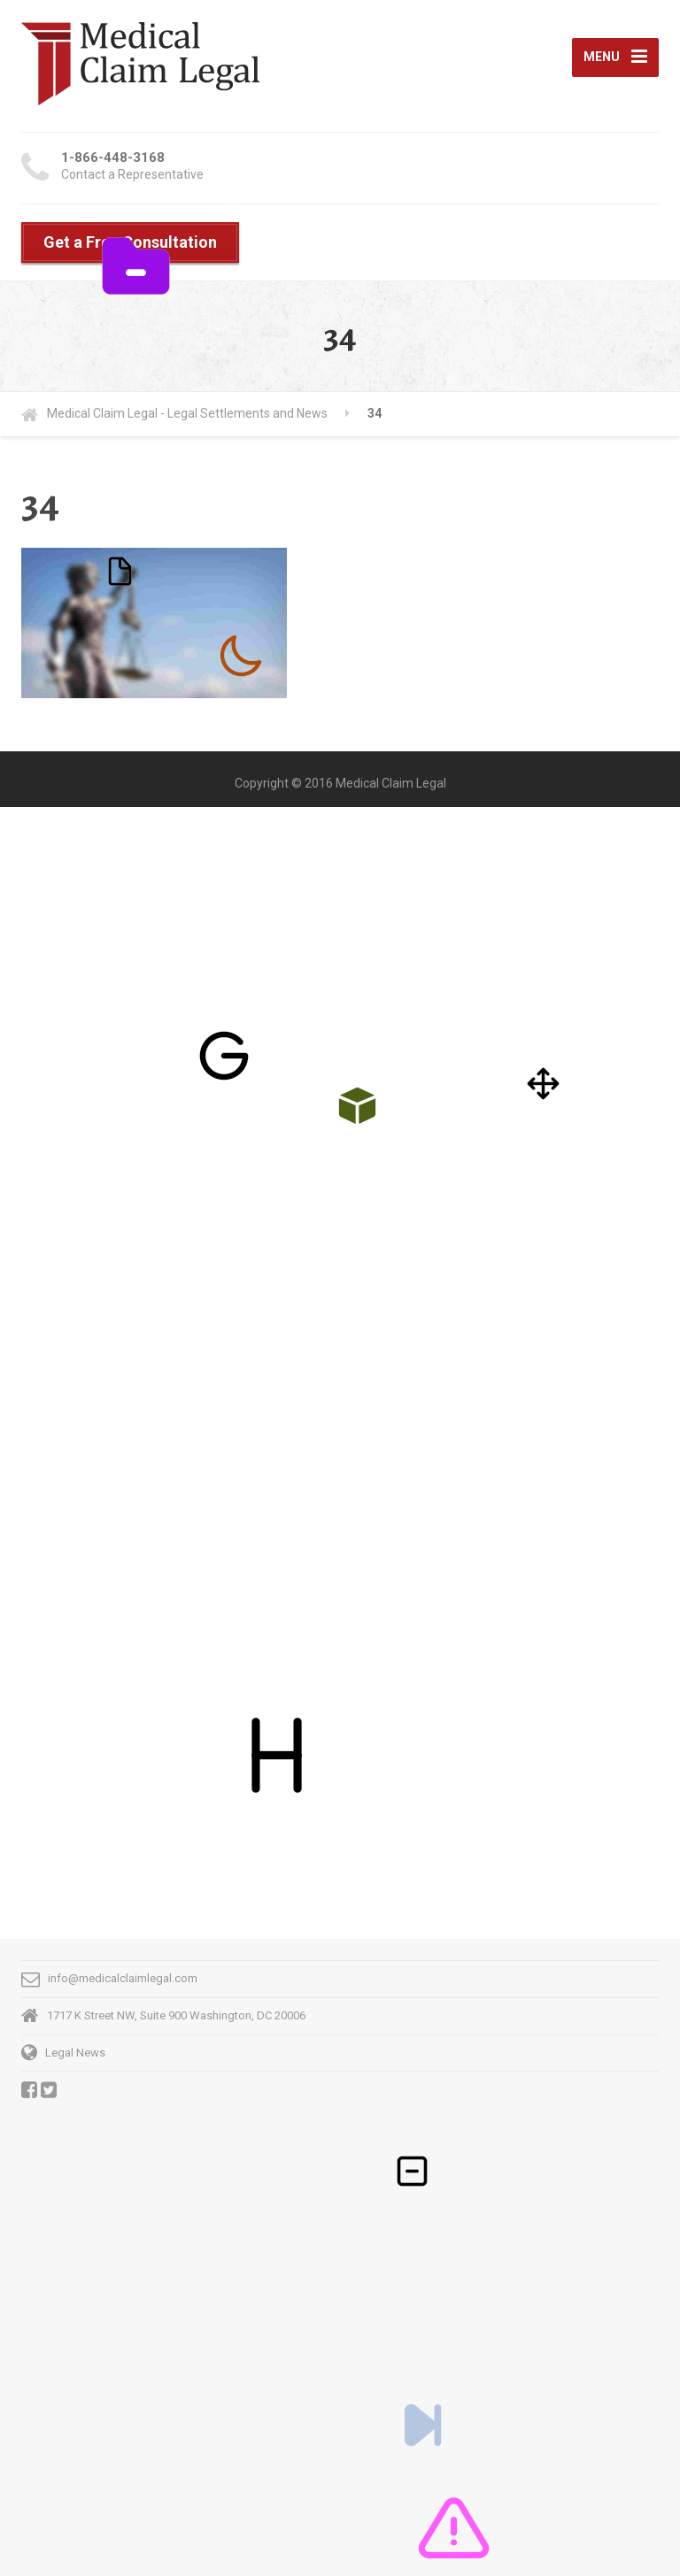 This screenshot has width=680, height=2576. Describe the element at coordinates (135, 265) in the screenshot. I see `remove a folder from your files` at that location.